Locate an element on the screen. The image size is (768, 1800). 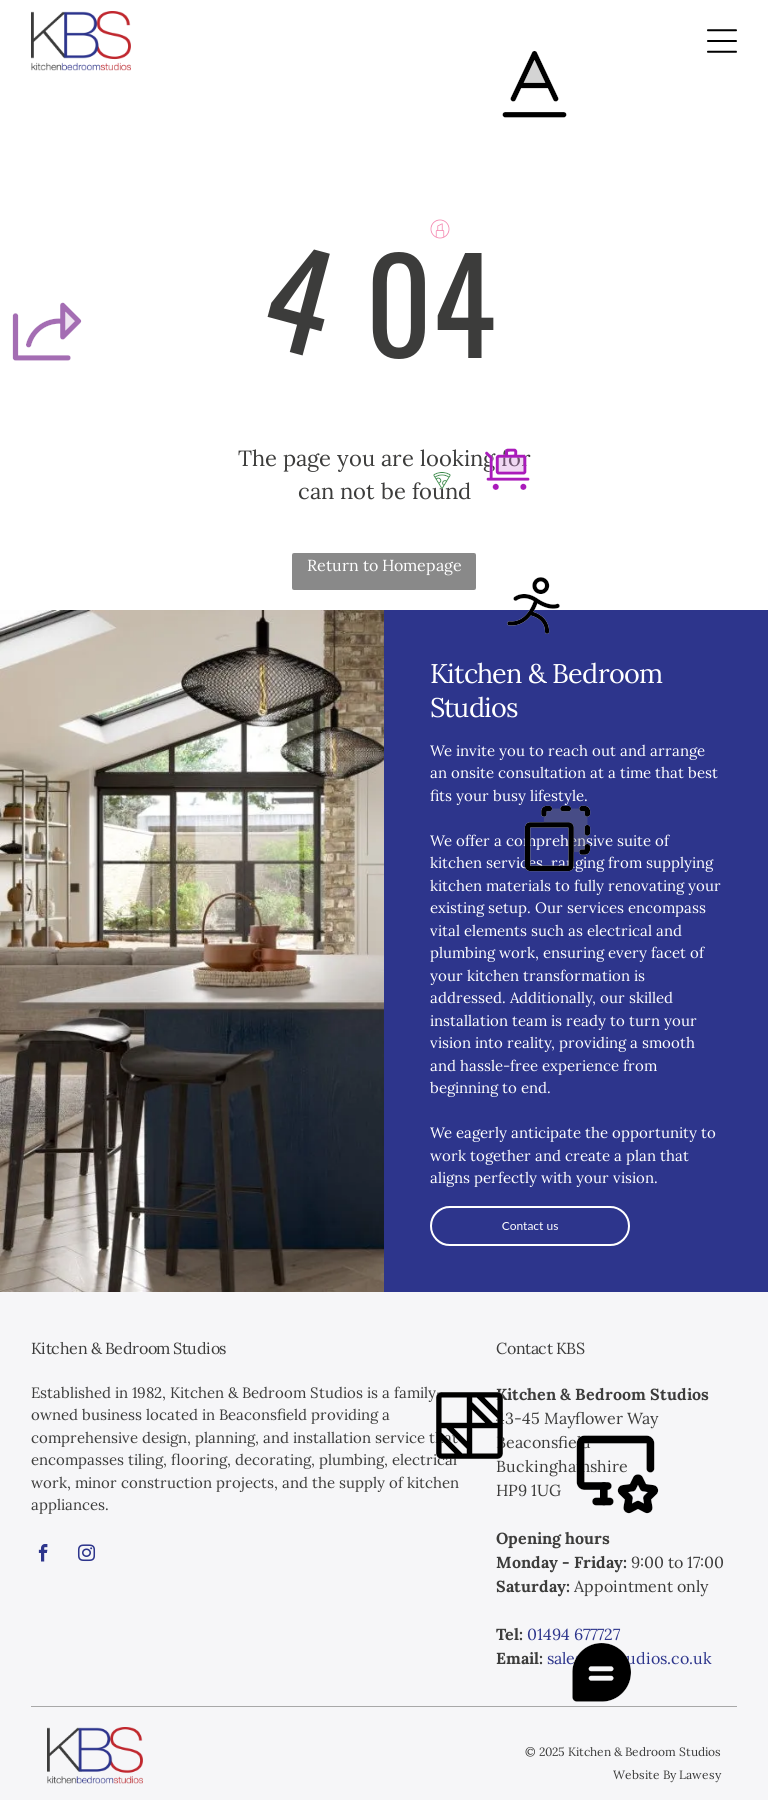
highlight or mark selected text is located at coordinates (440, 229).